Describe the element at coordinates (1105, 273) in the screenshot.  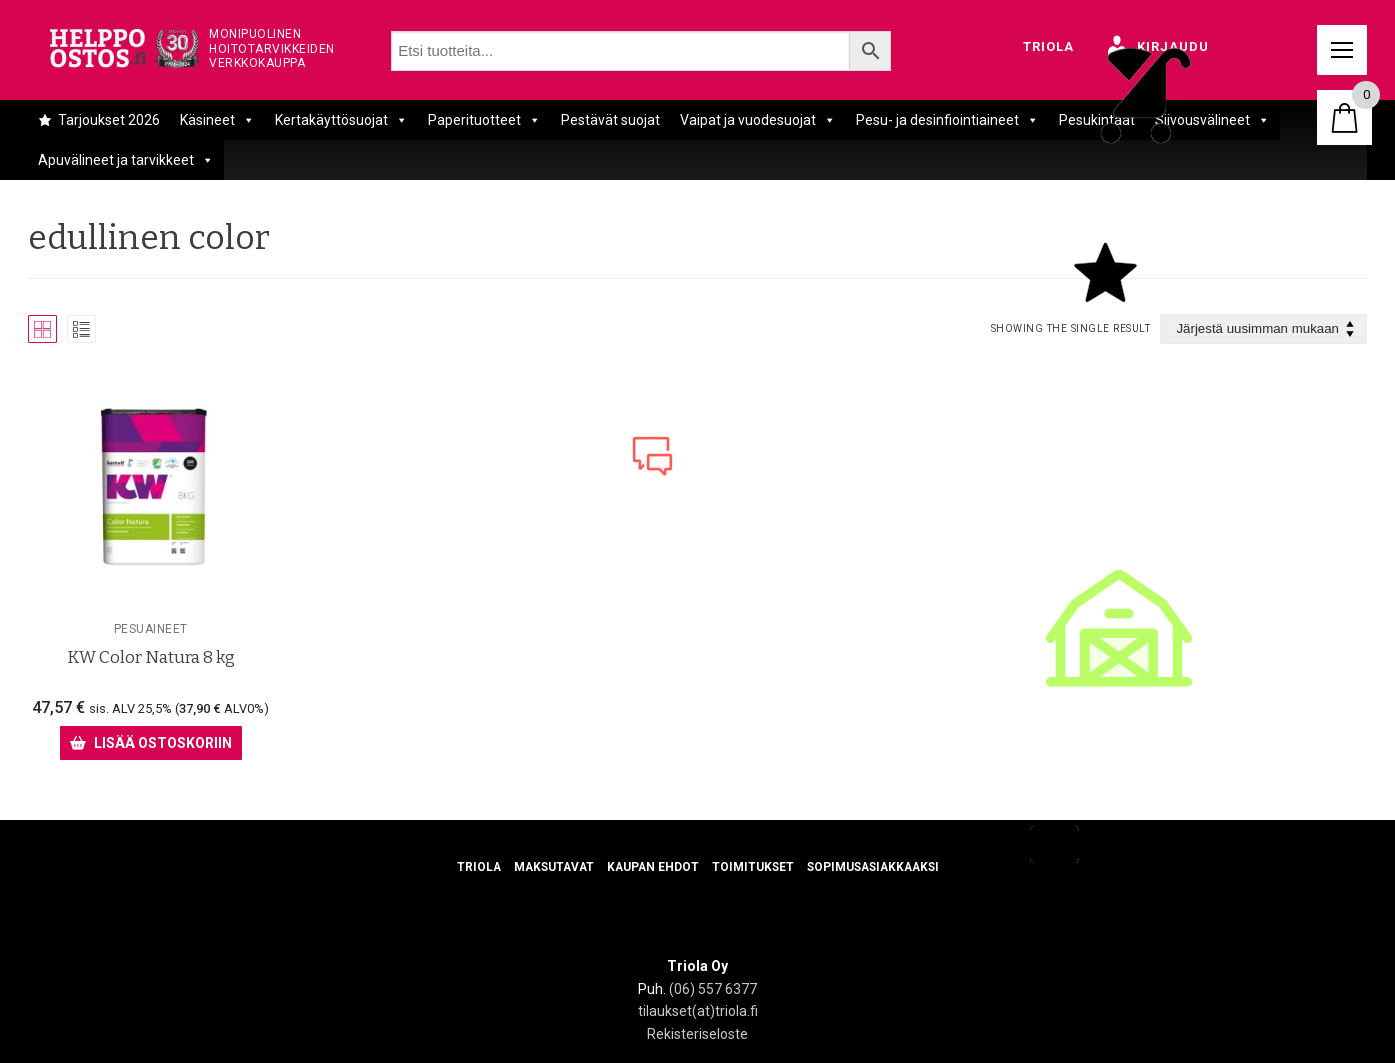
I see `add item to favorites` at that location.